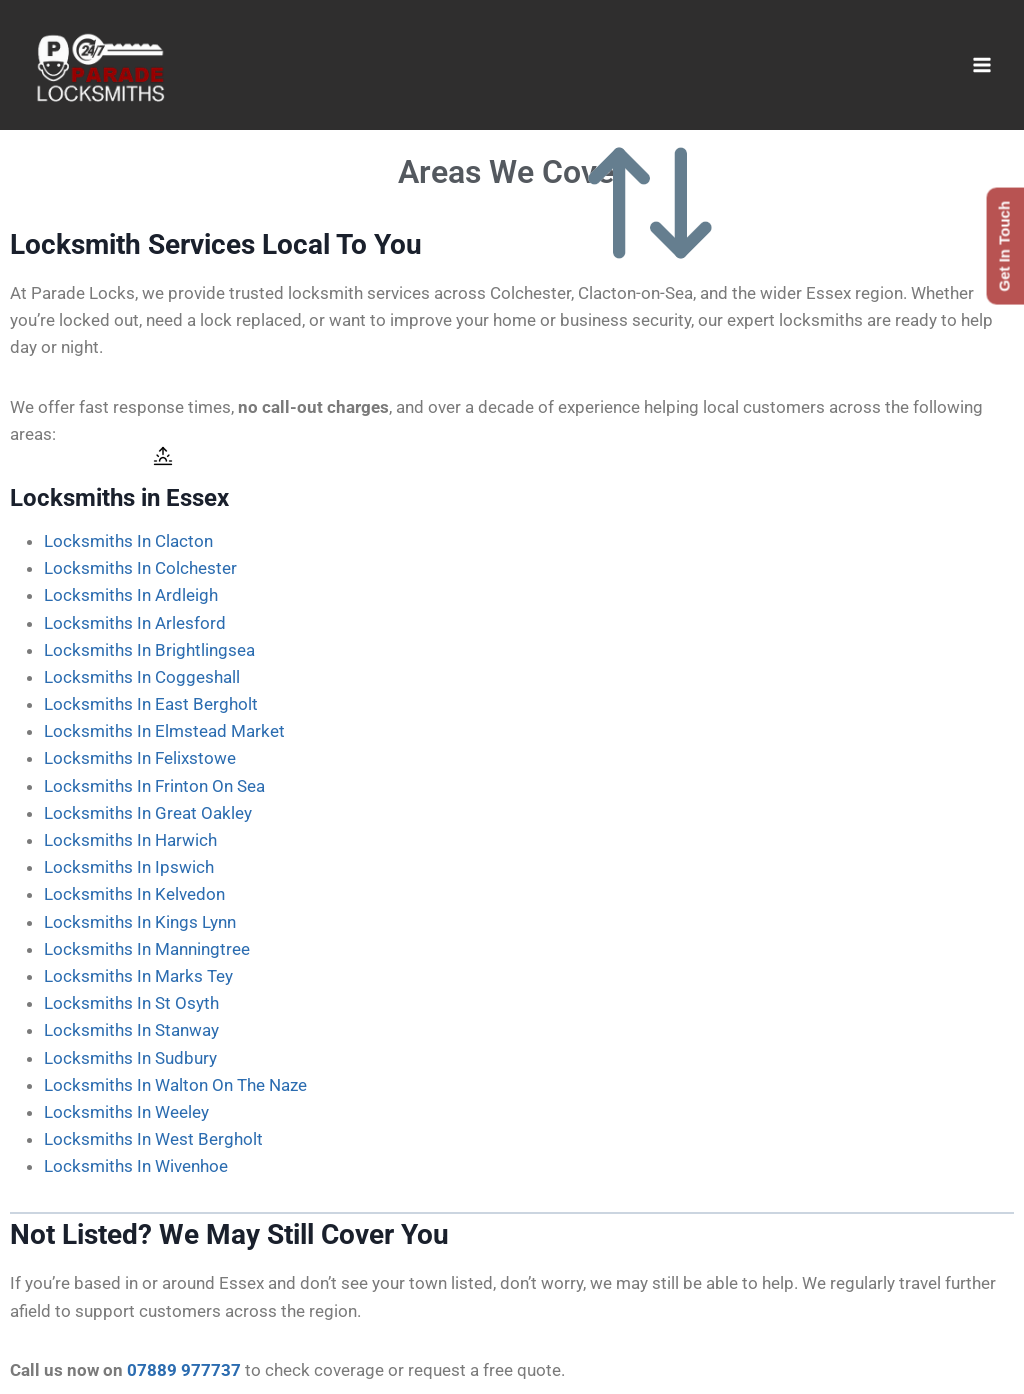 Image resolution: width=1024 pixels, height=1394 pixels. Describe the element at coordinates (163, 456) in the screenshot. I see `set a morning alarm or wake-up time` at that location.